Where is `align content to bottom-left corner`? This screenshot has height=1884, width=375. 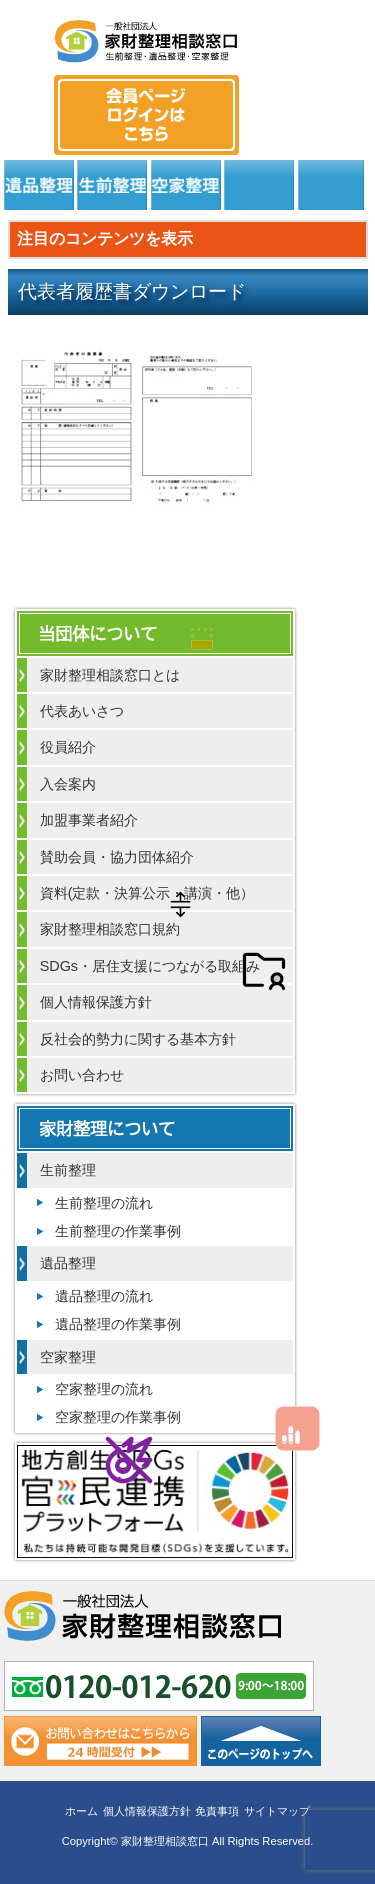
align content to bottom-left corner is located at coordinates (297, 1428).